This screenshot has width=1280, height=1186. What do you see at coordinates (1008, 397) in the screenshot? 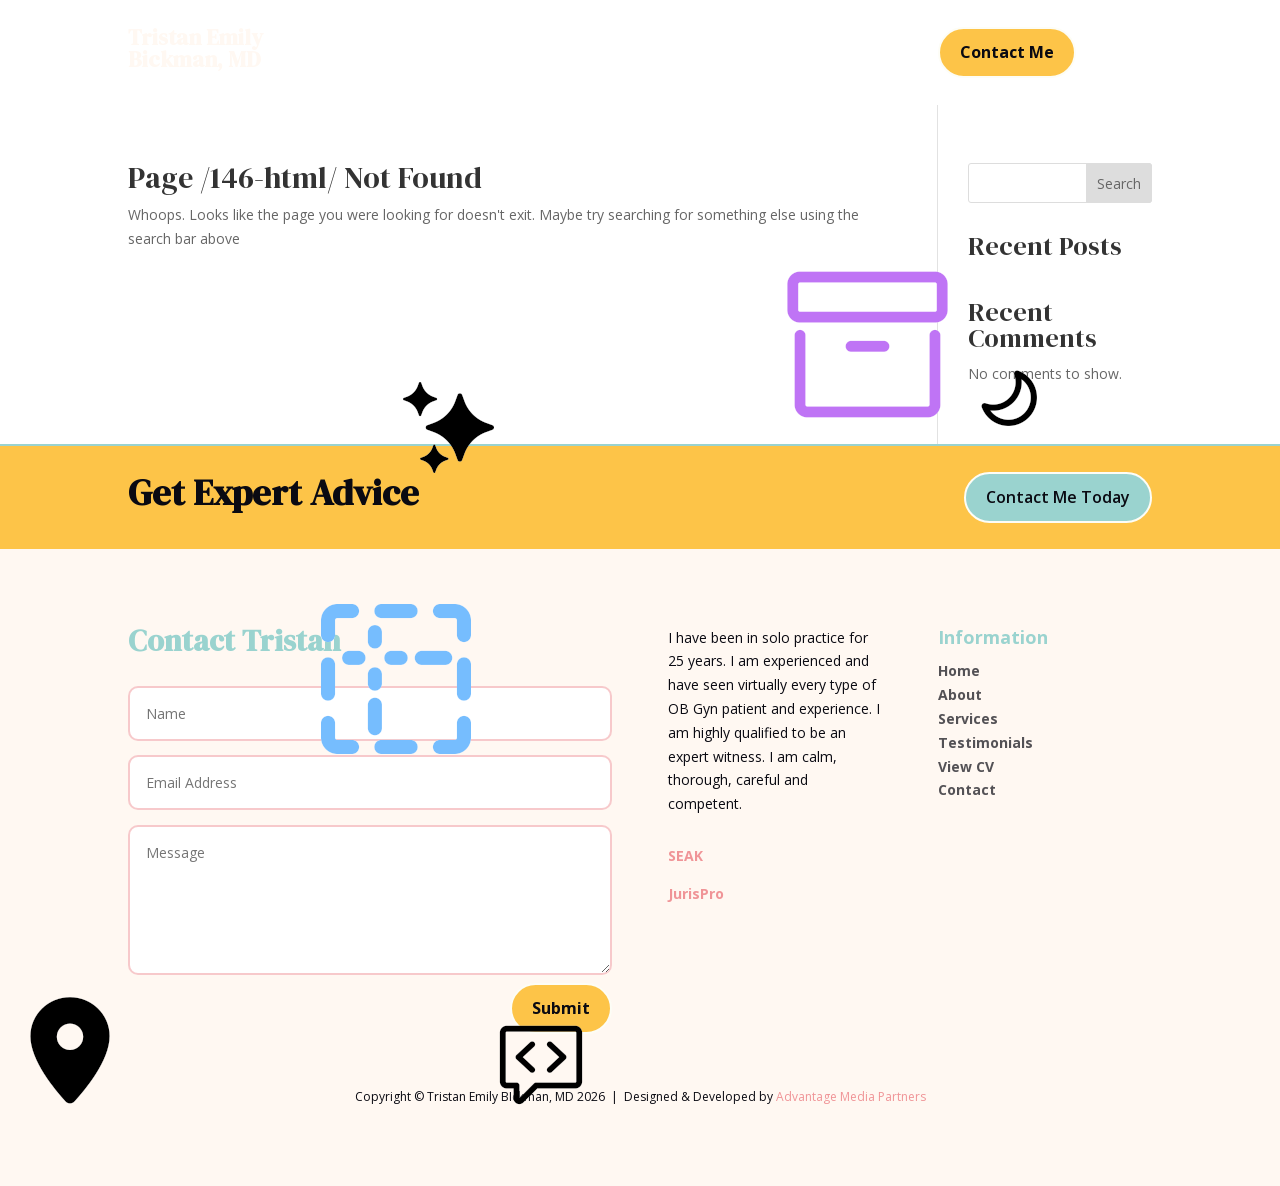
I see `switch to dark mode` at bounding box center [1008, 397].